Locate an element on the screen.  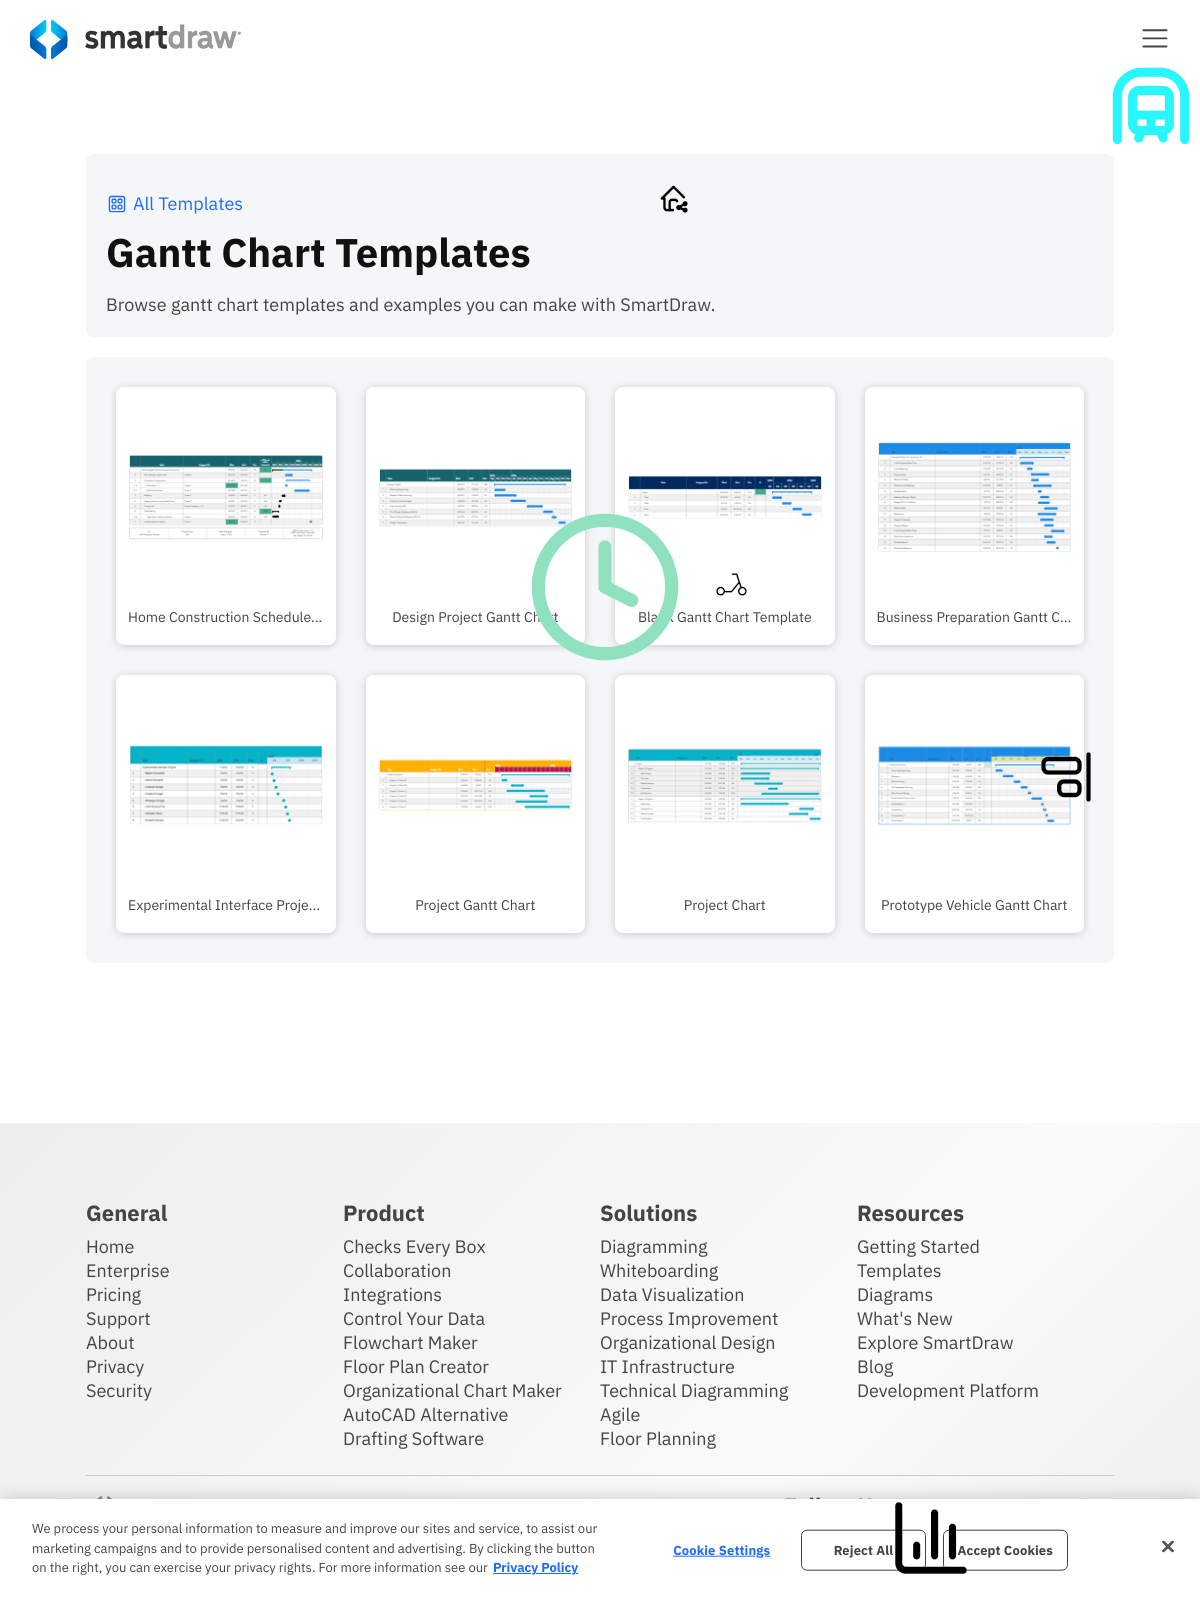
select scooter as transportation mode is located at coordinates (731, 585).